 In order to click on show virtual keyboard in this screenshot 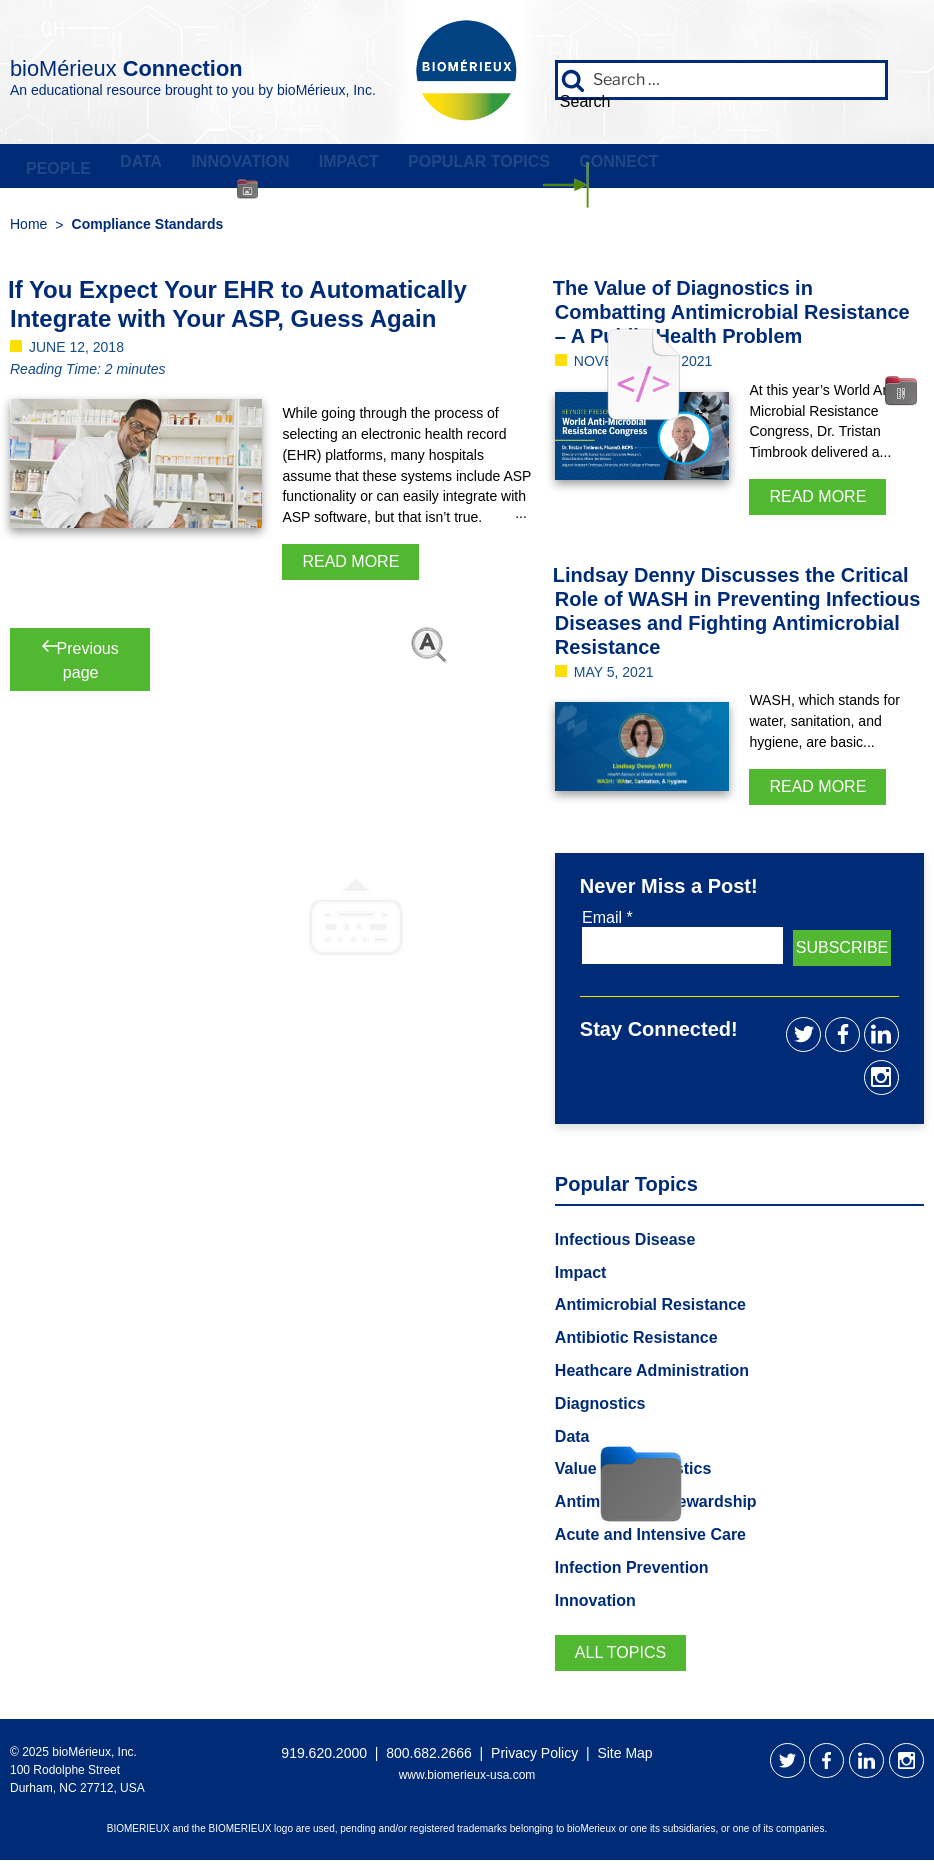, I will do `click(356, 916)`.